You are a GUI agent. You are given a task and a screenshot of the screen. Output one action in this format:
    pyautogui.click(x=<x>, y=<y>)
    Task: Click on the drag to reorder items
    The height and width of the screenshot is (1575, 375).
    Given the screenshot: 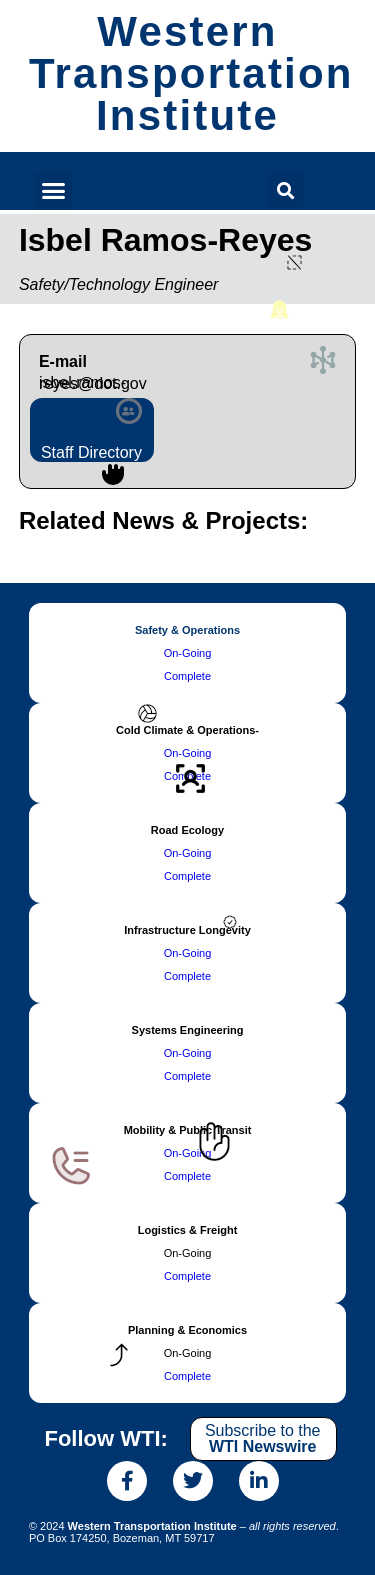 What is the action you would take?
    pyautogui.click(x=113, y=471)
    